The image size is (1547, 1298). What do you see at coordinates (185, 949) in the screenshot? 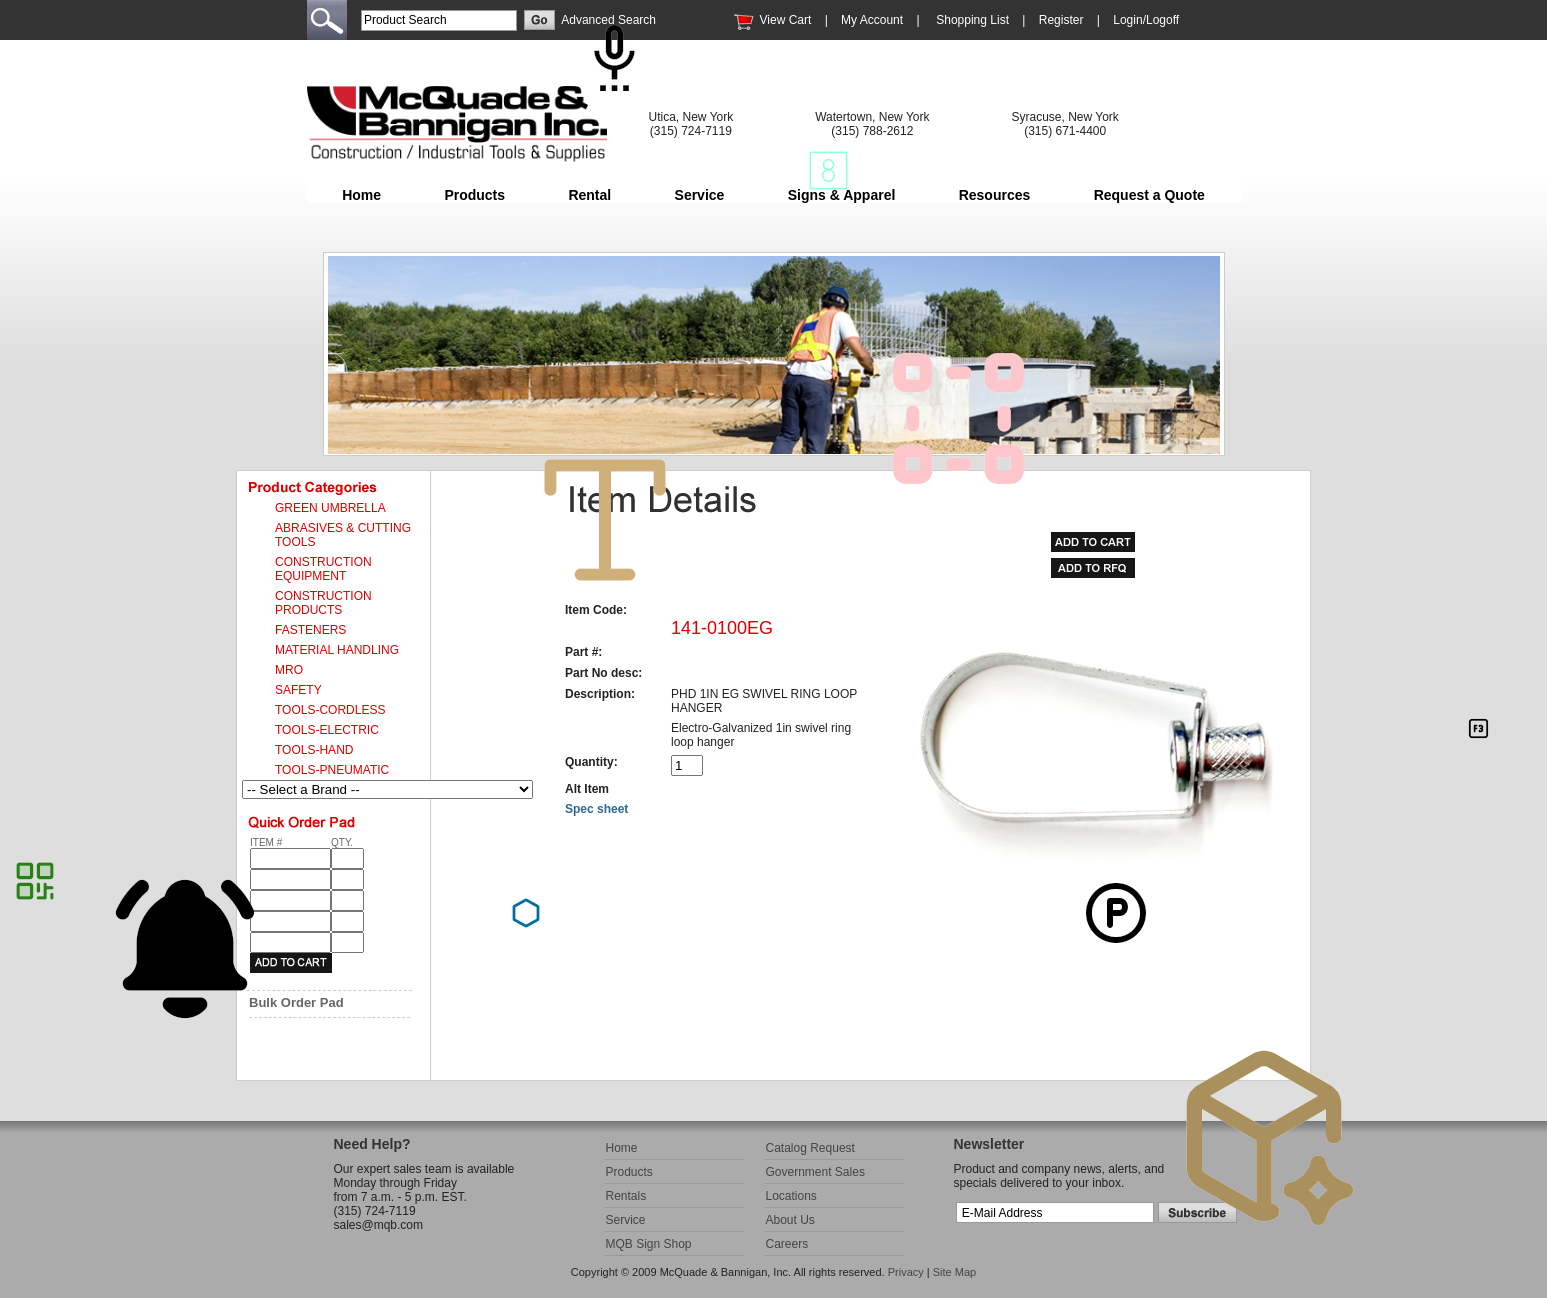
I see `indicates new notifications are available` at bounding box center [185, 949].